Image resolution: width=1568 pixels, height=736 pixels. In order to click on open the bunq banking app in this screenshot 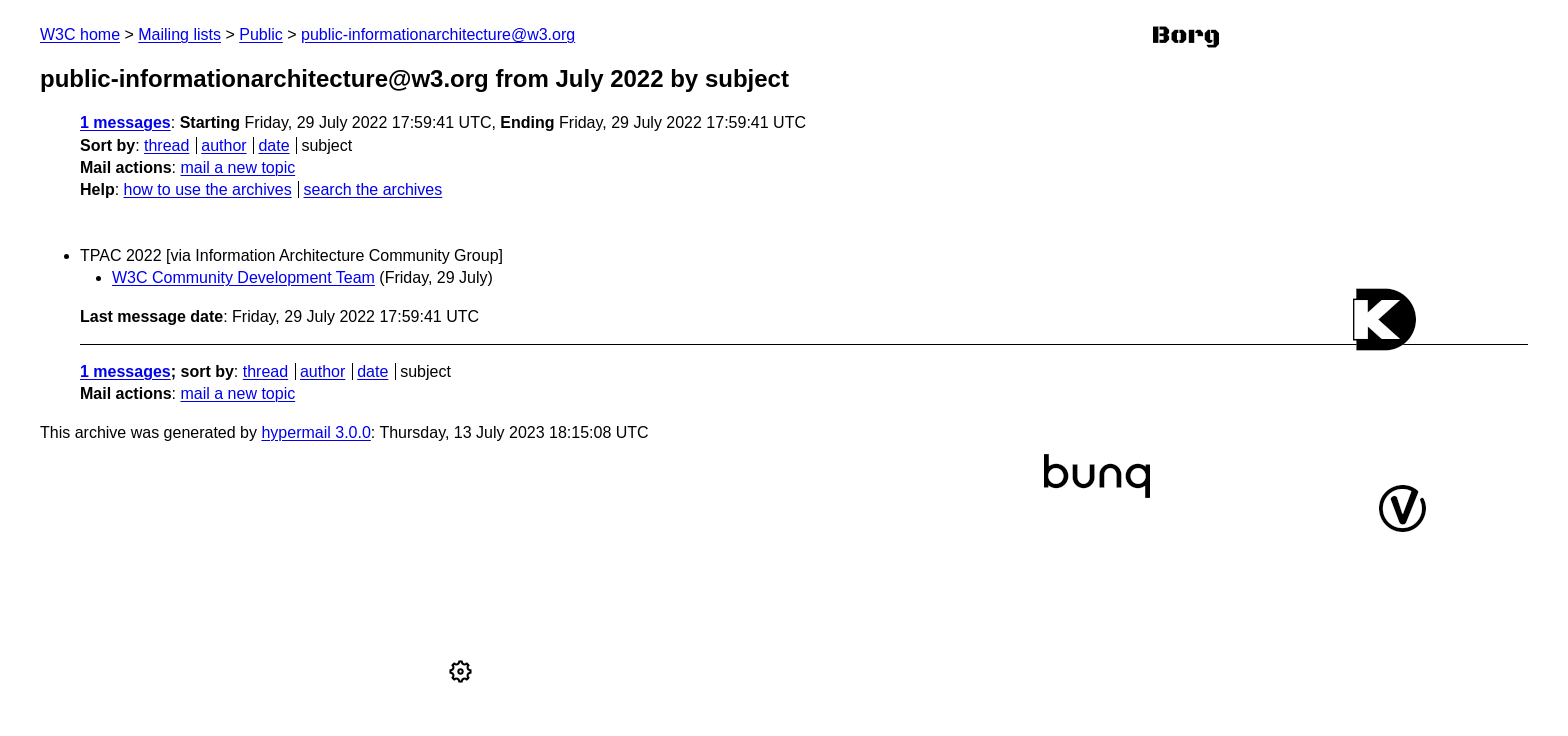, I will do `click(1097, 476)`.